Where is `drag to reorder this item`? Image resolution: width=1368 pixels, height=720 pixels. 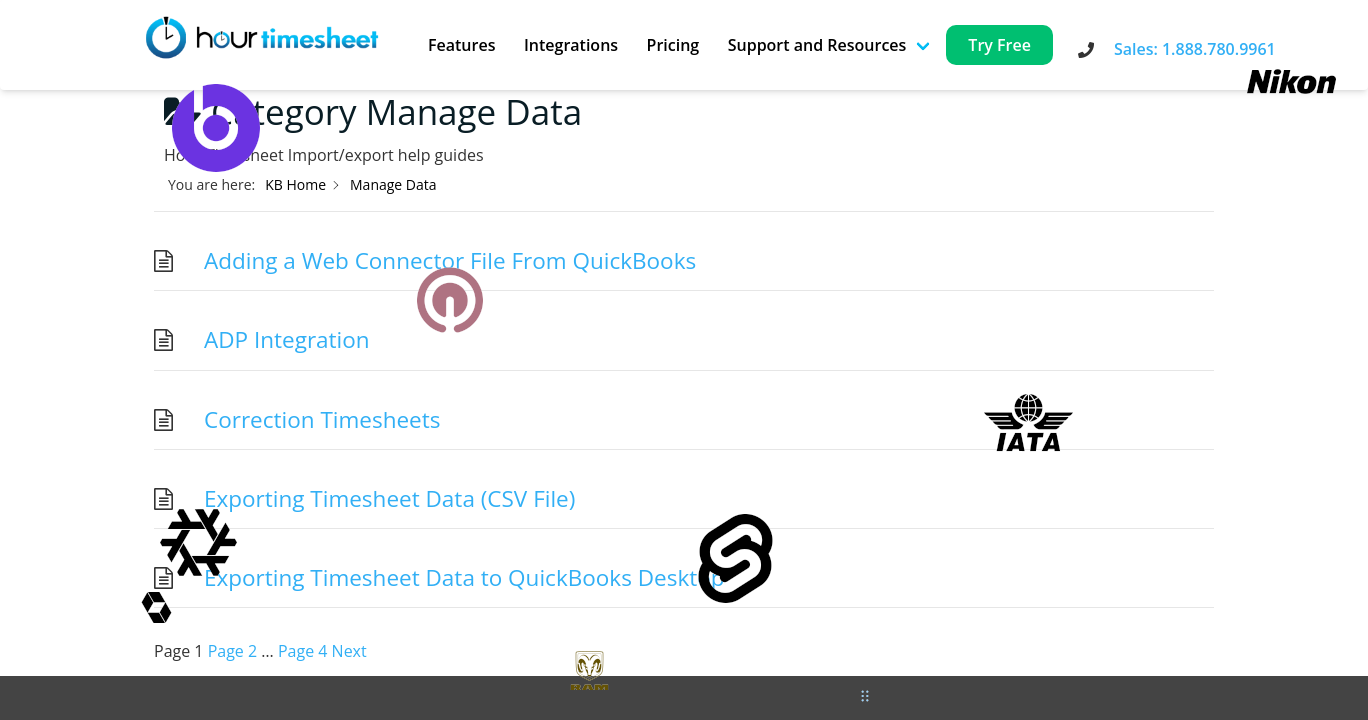
drag to reorder this item is located at coordinates (865, 696).